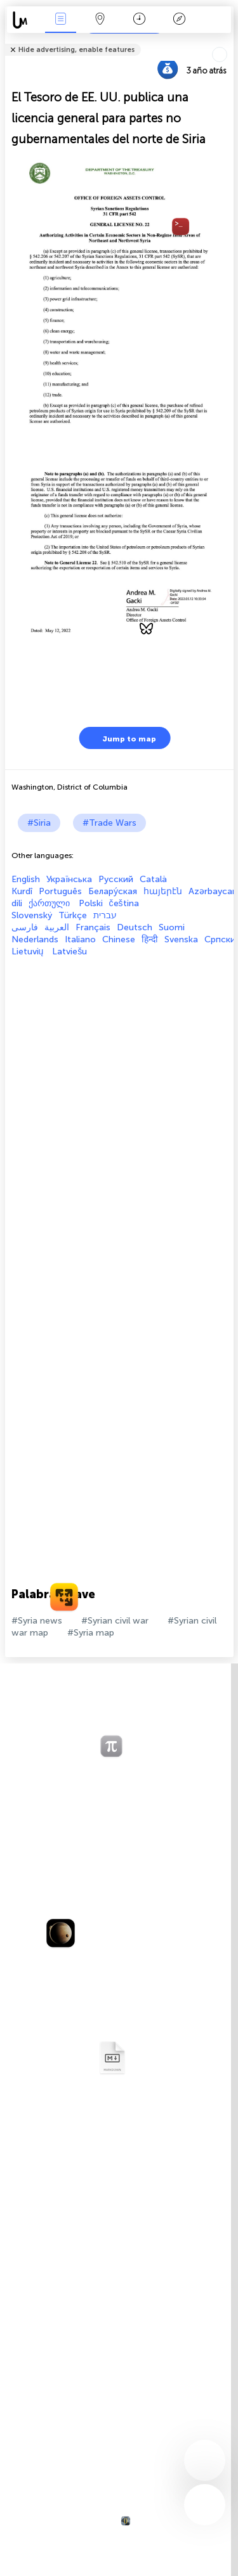 The image size is (238, 2576). What do you see at coordinates (146, 628) in the screenshot?
I see `open the Bluesky app` at bounding box center [146, 628].